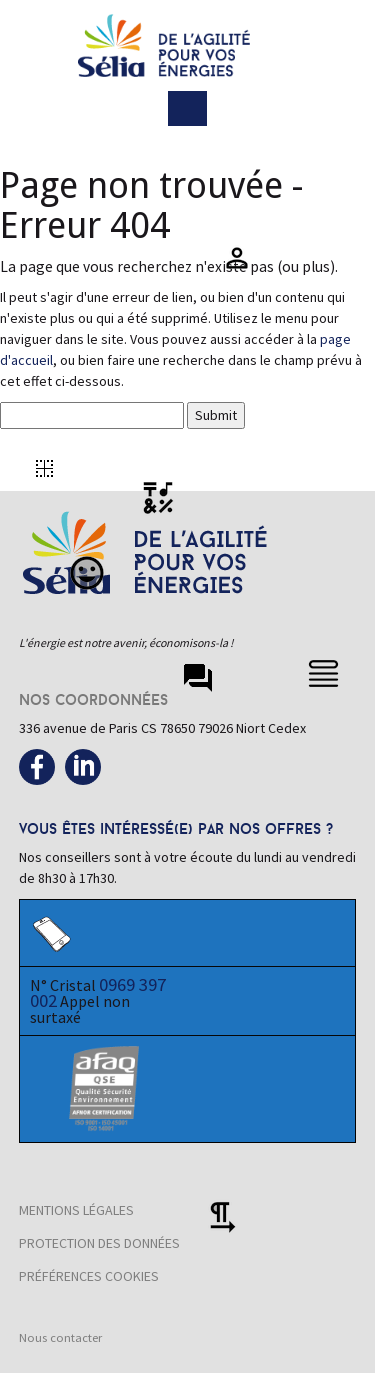 The image size is (375, 1373). I want to click on access emoji and special characters, so click(158, 498).